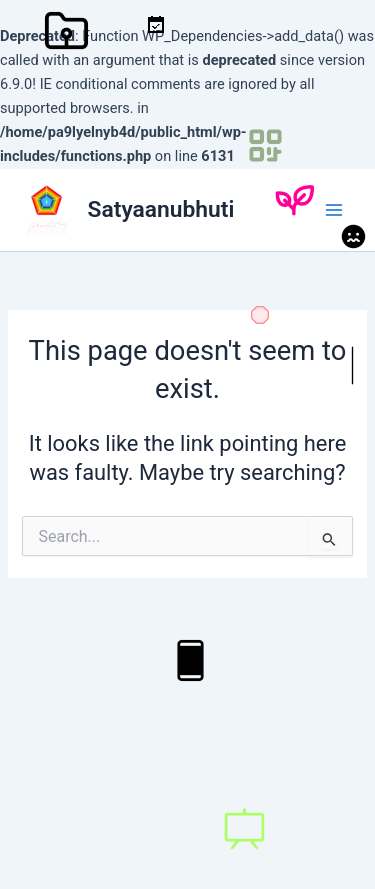 This screenshot has height=889, width=375. I want to click on stop or halt action indicator, so click(260, 315).